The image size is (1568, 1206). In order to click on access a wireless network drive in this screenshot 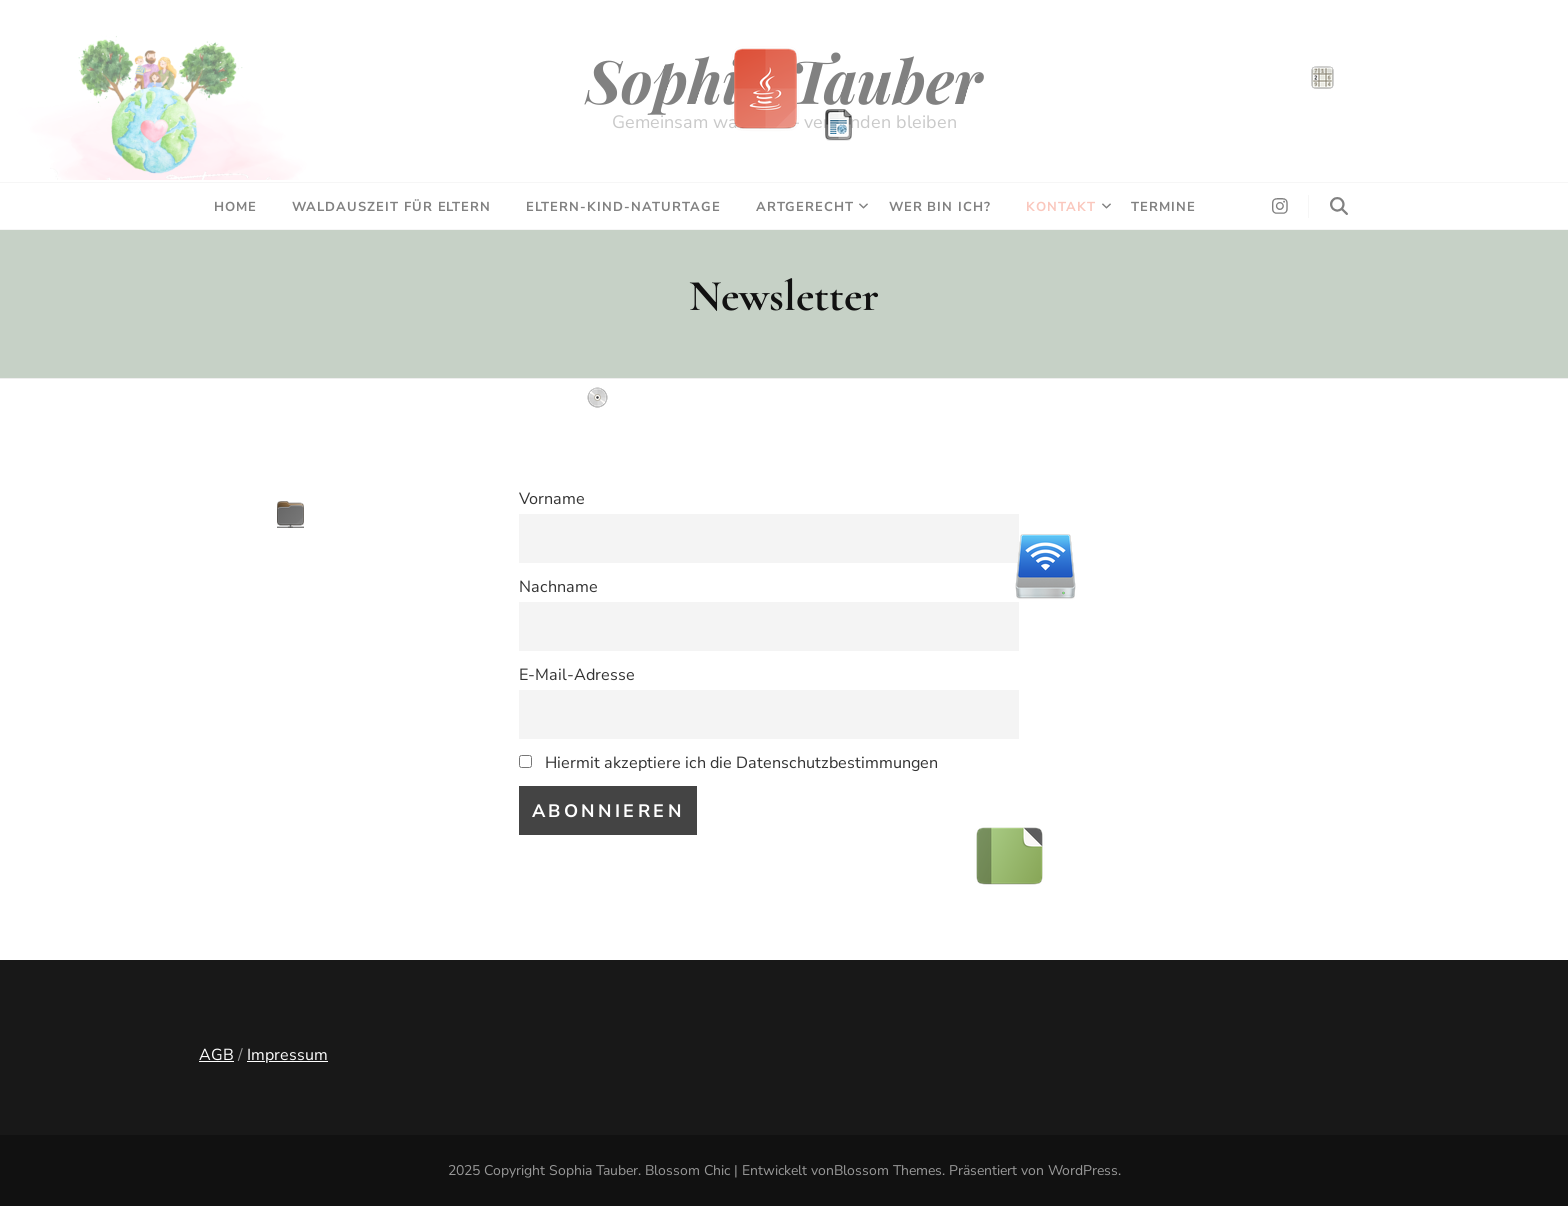, I will do `click(1045, 567)`.